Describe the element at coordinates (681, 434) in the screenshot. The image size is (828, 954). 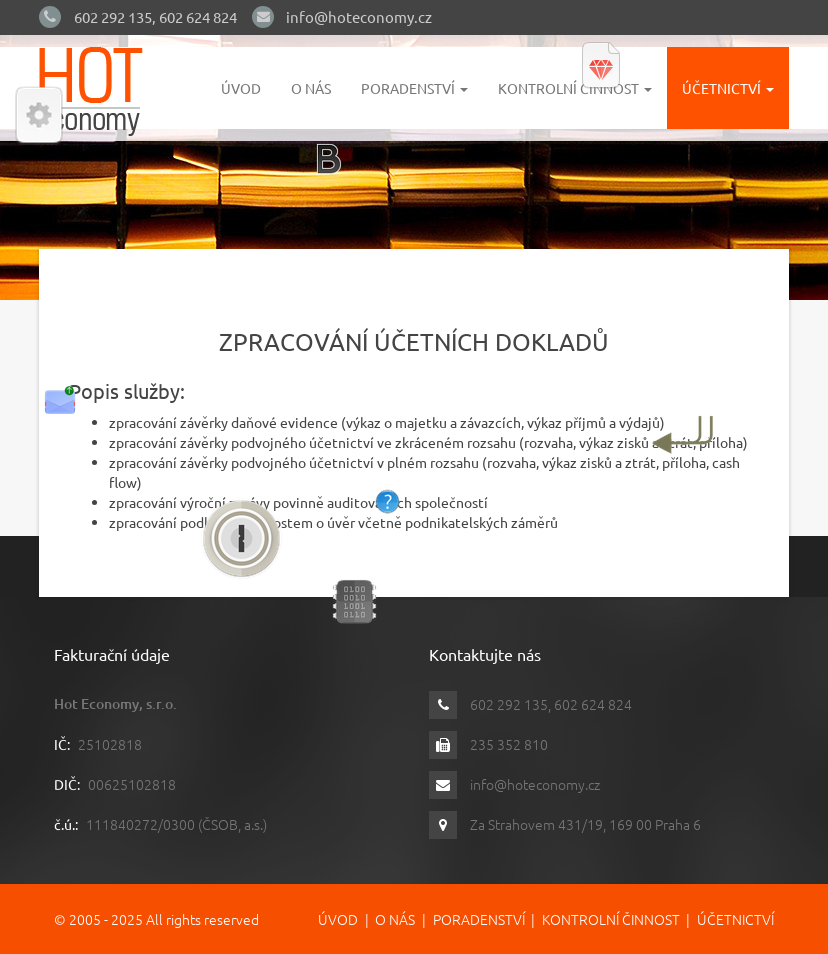
I see `reply to all recipients of an email` at that location.